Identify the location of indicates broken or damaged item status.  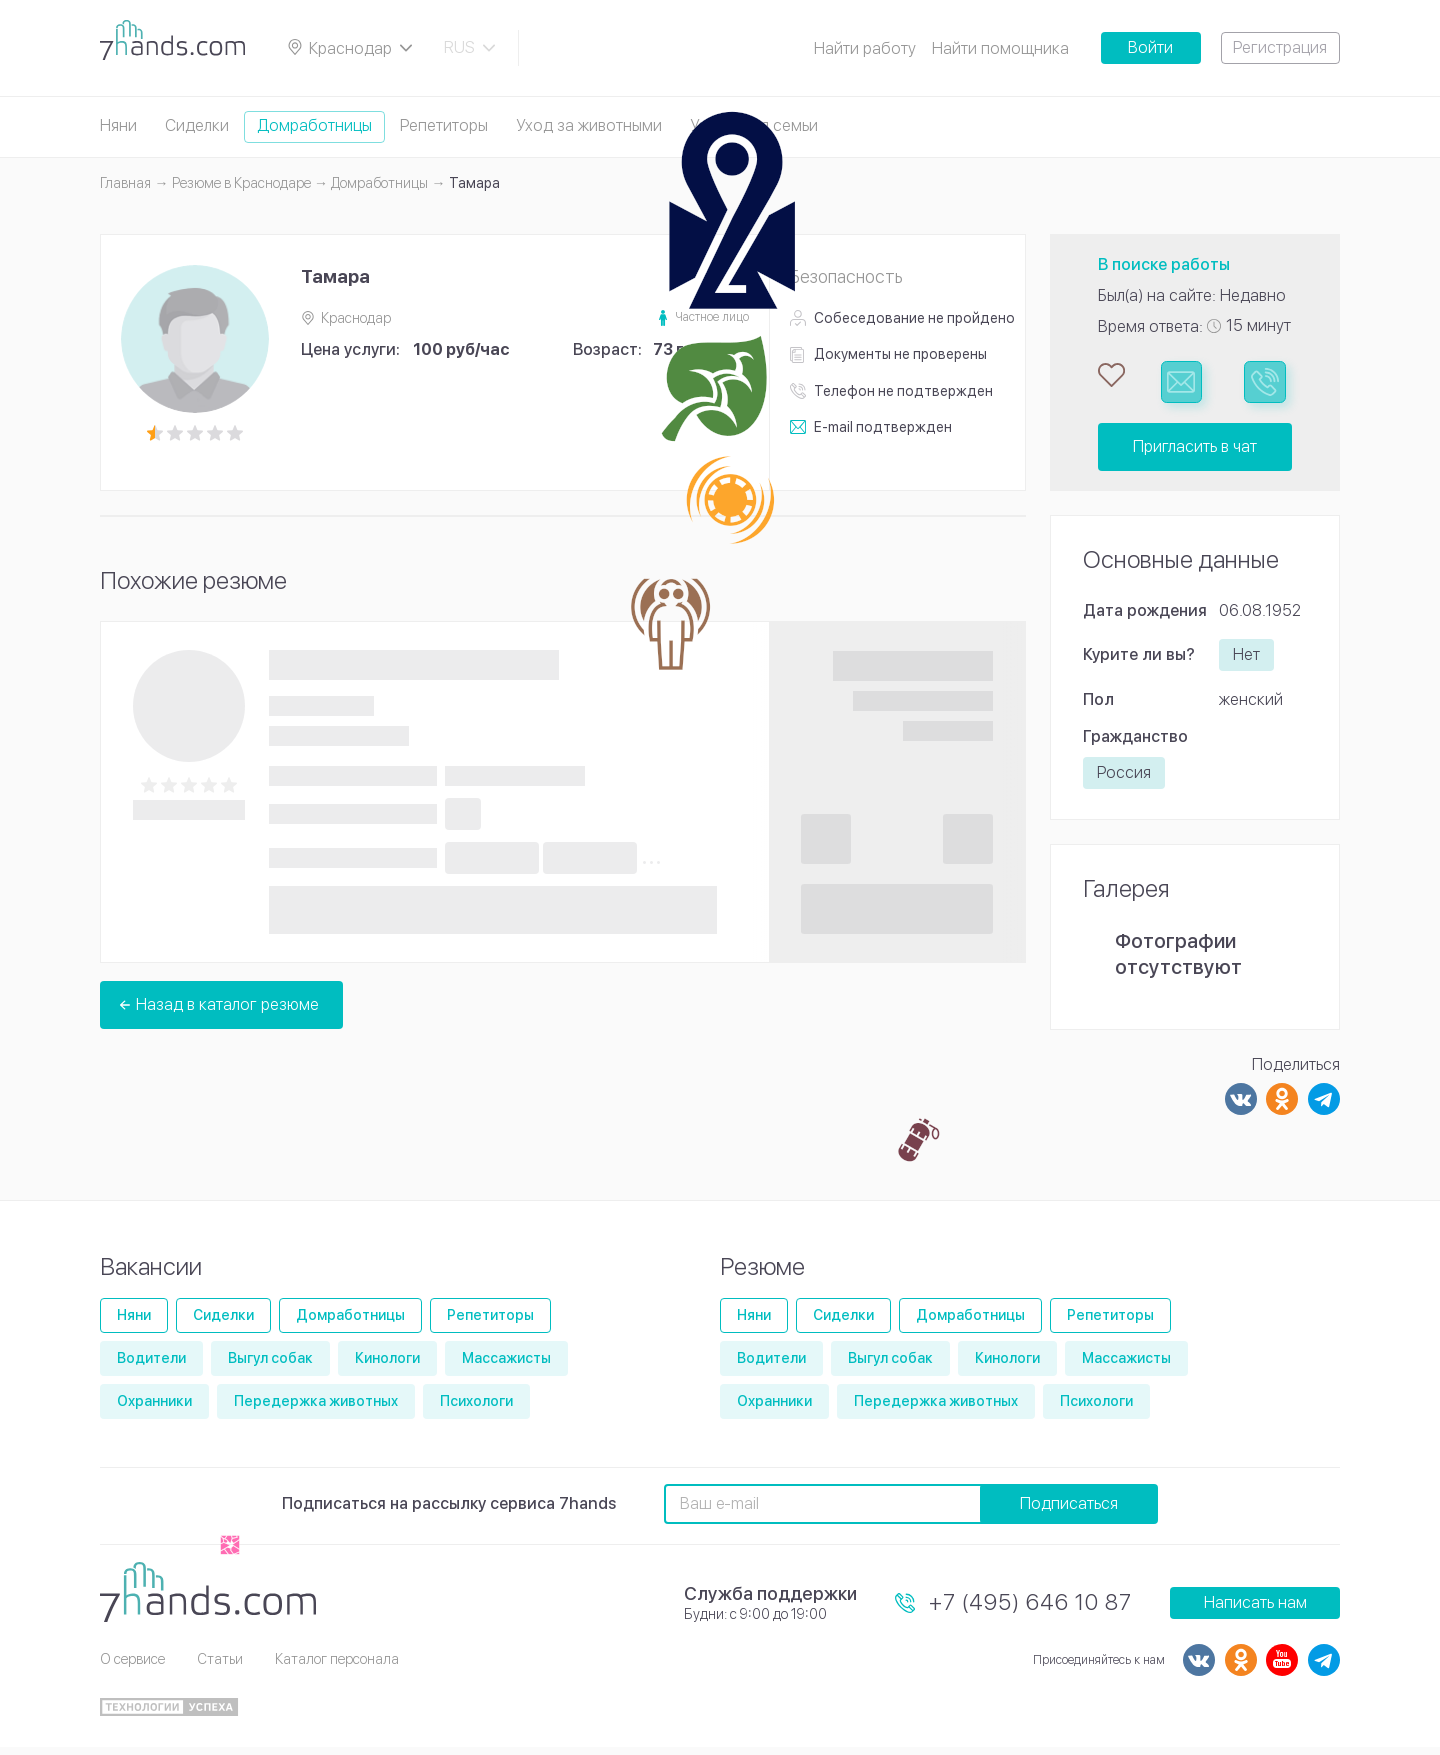
(230, 1545).